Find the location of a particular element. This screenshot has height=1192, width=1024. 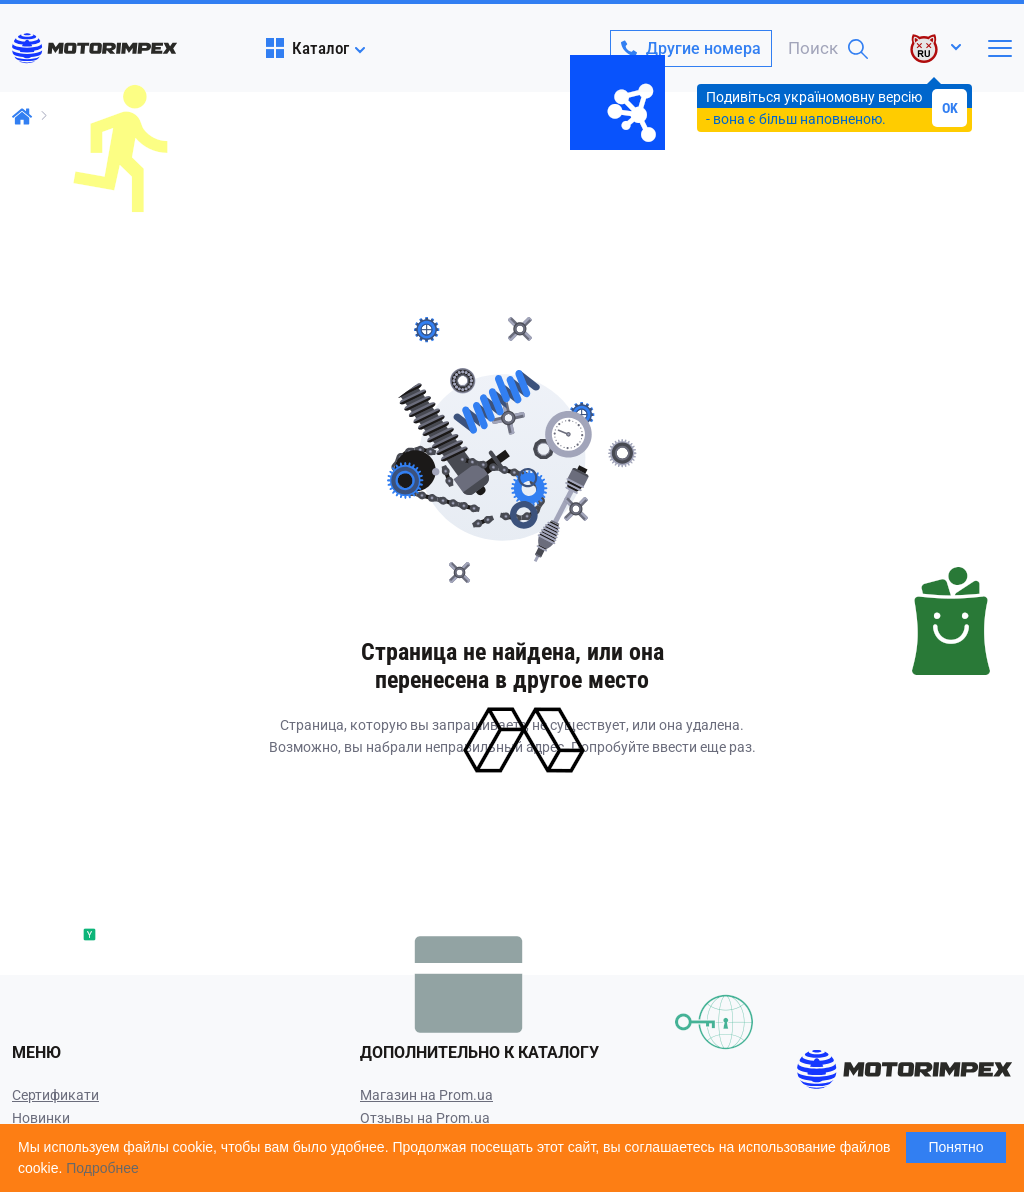

Modal cloud platform logo is located at coordinates (524, 740).